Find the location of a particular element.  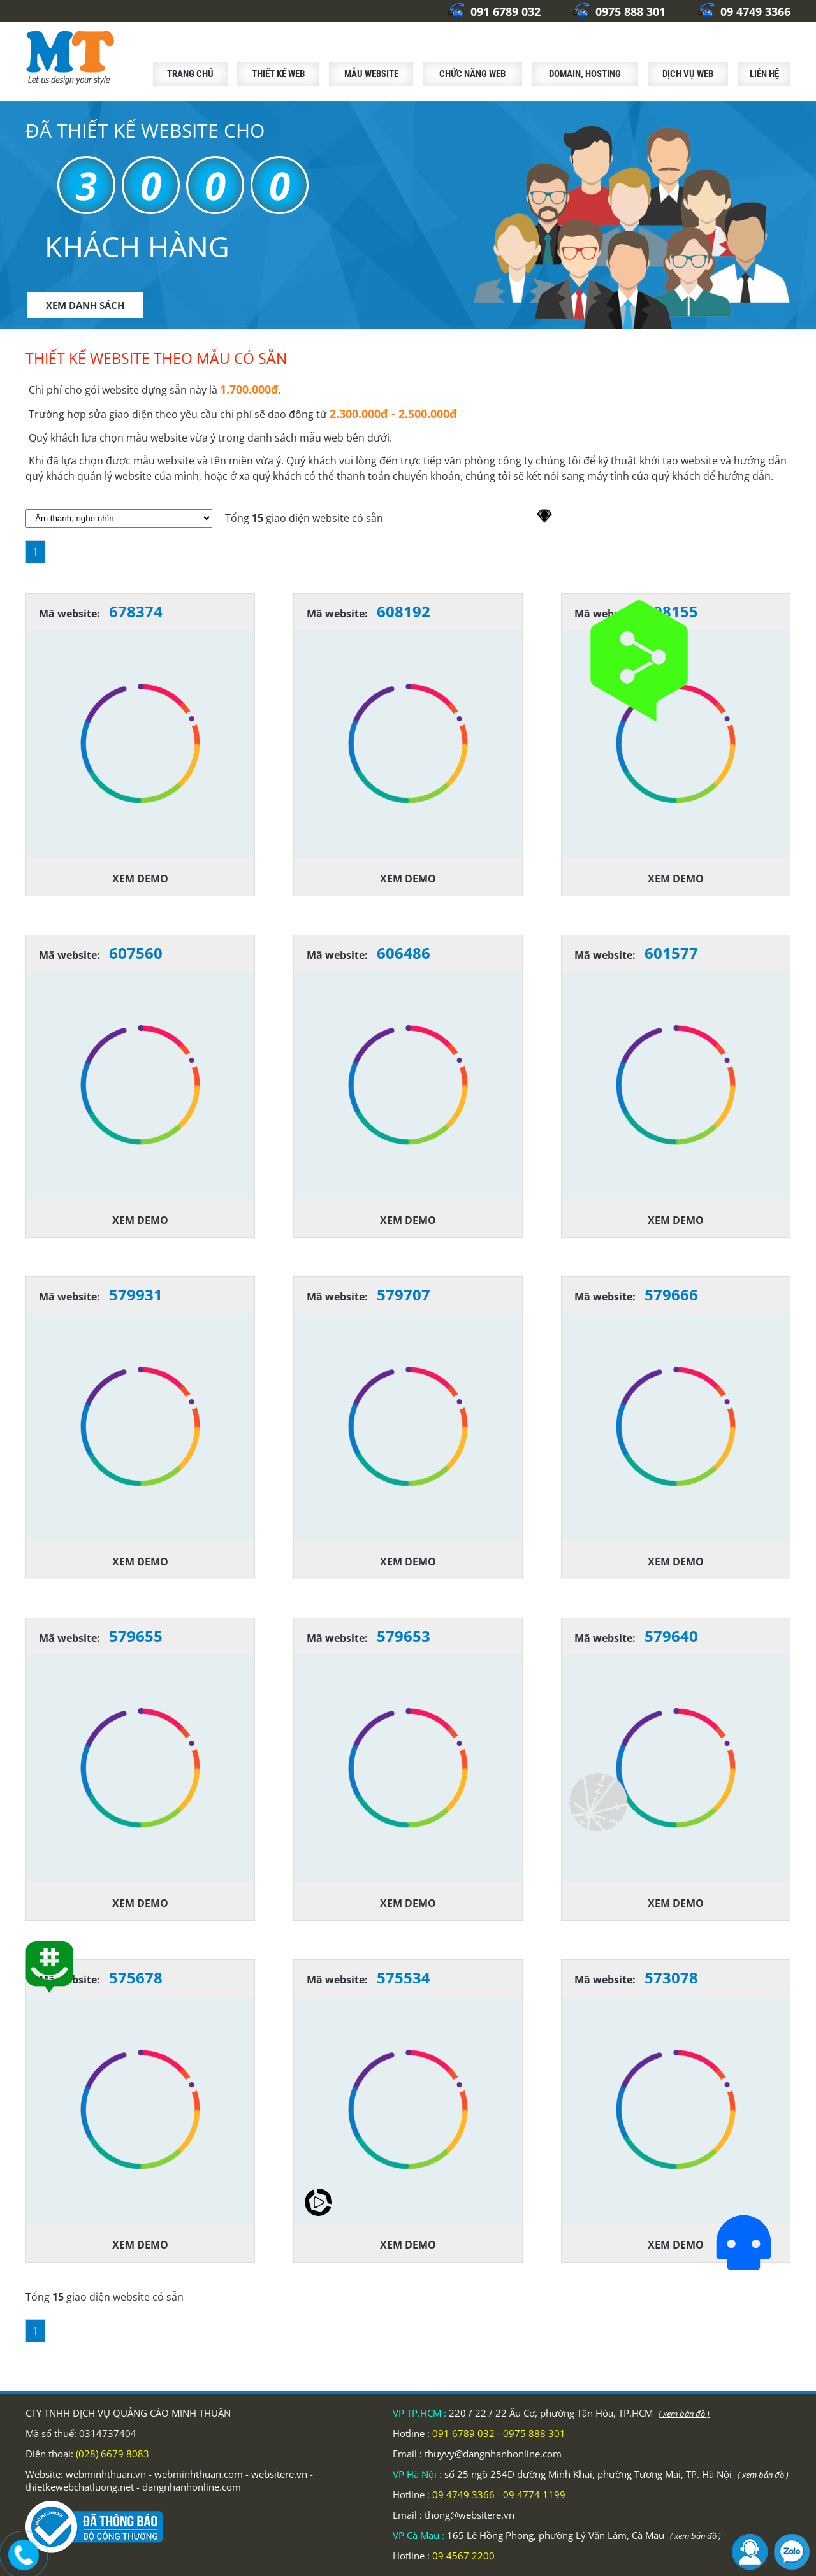

open GroupMe messaging app is located at coordinates (49, 1967).